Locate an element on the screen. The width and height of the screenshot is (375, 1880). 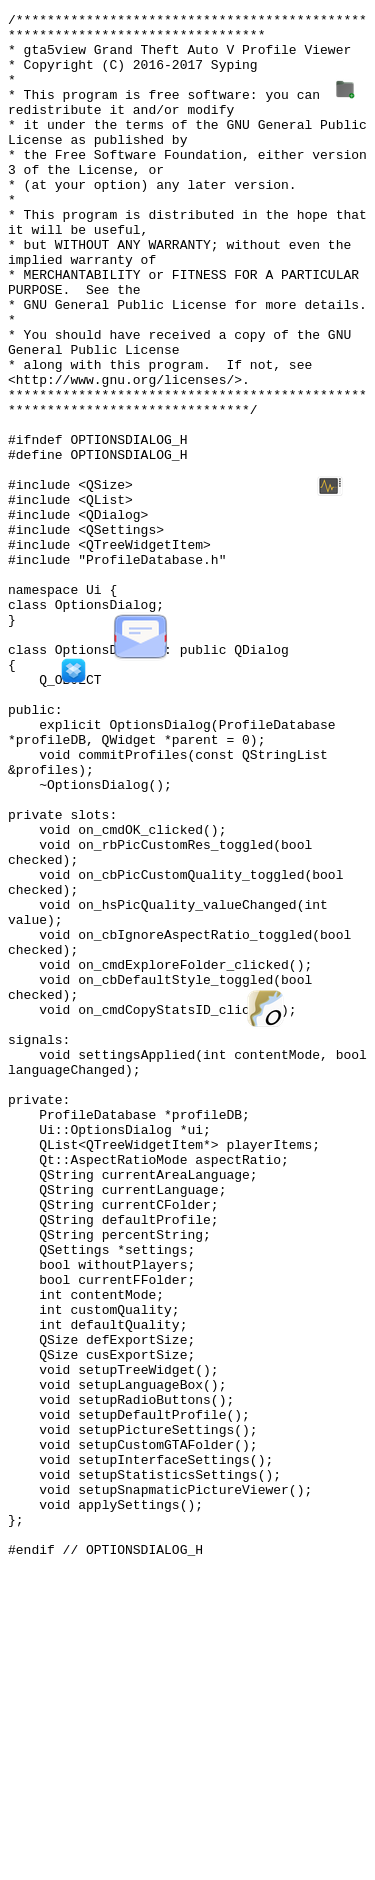
open opencpn marine navigation app is located at coordinates (265, 1008).